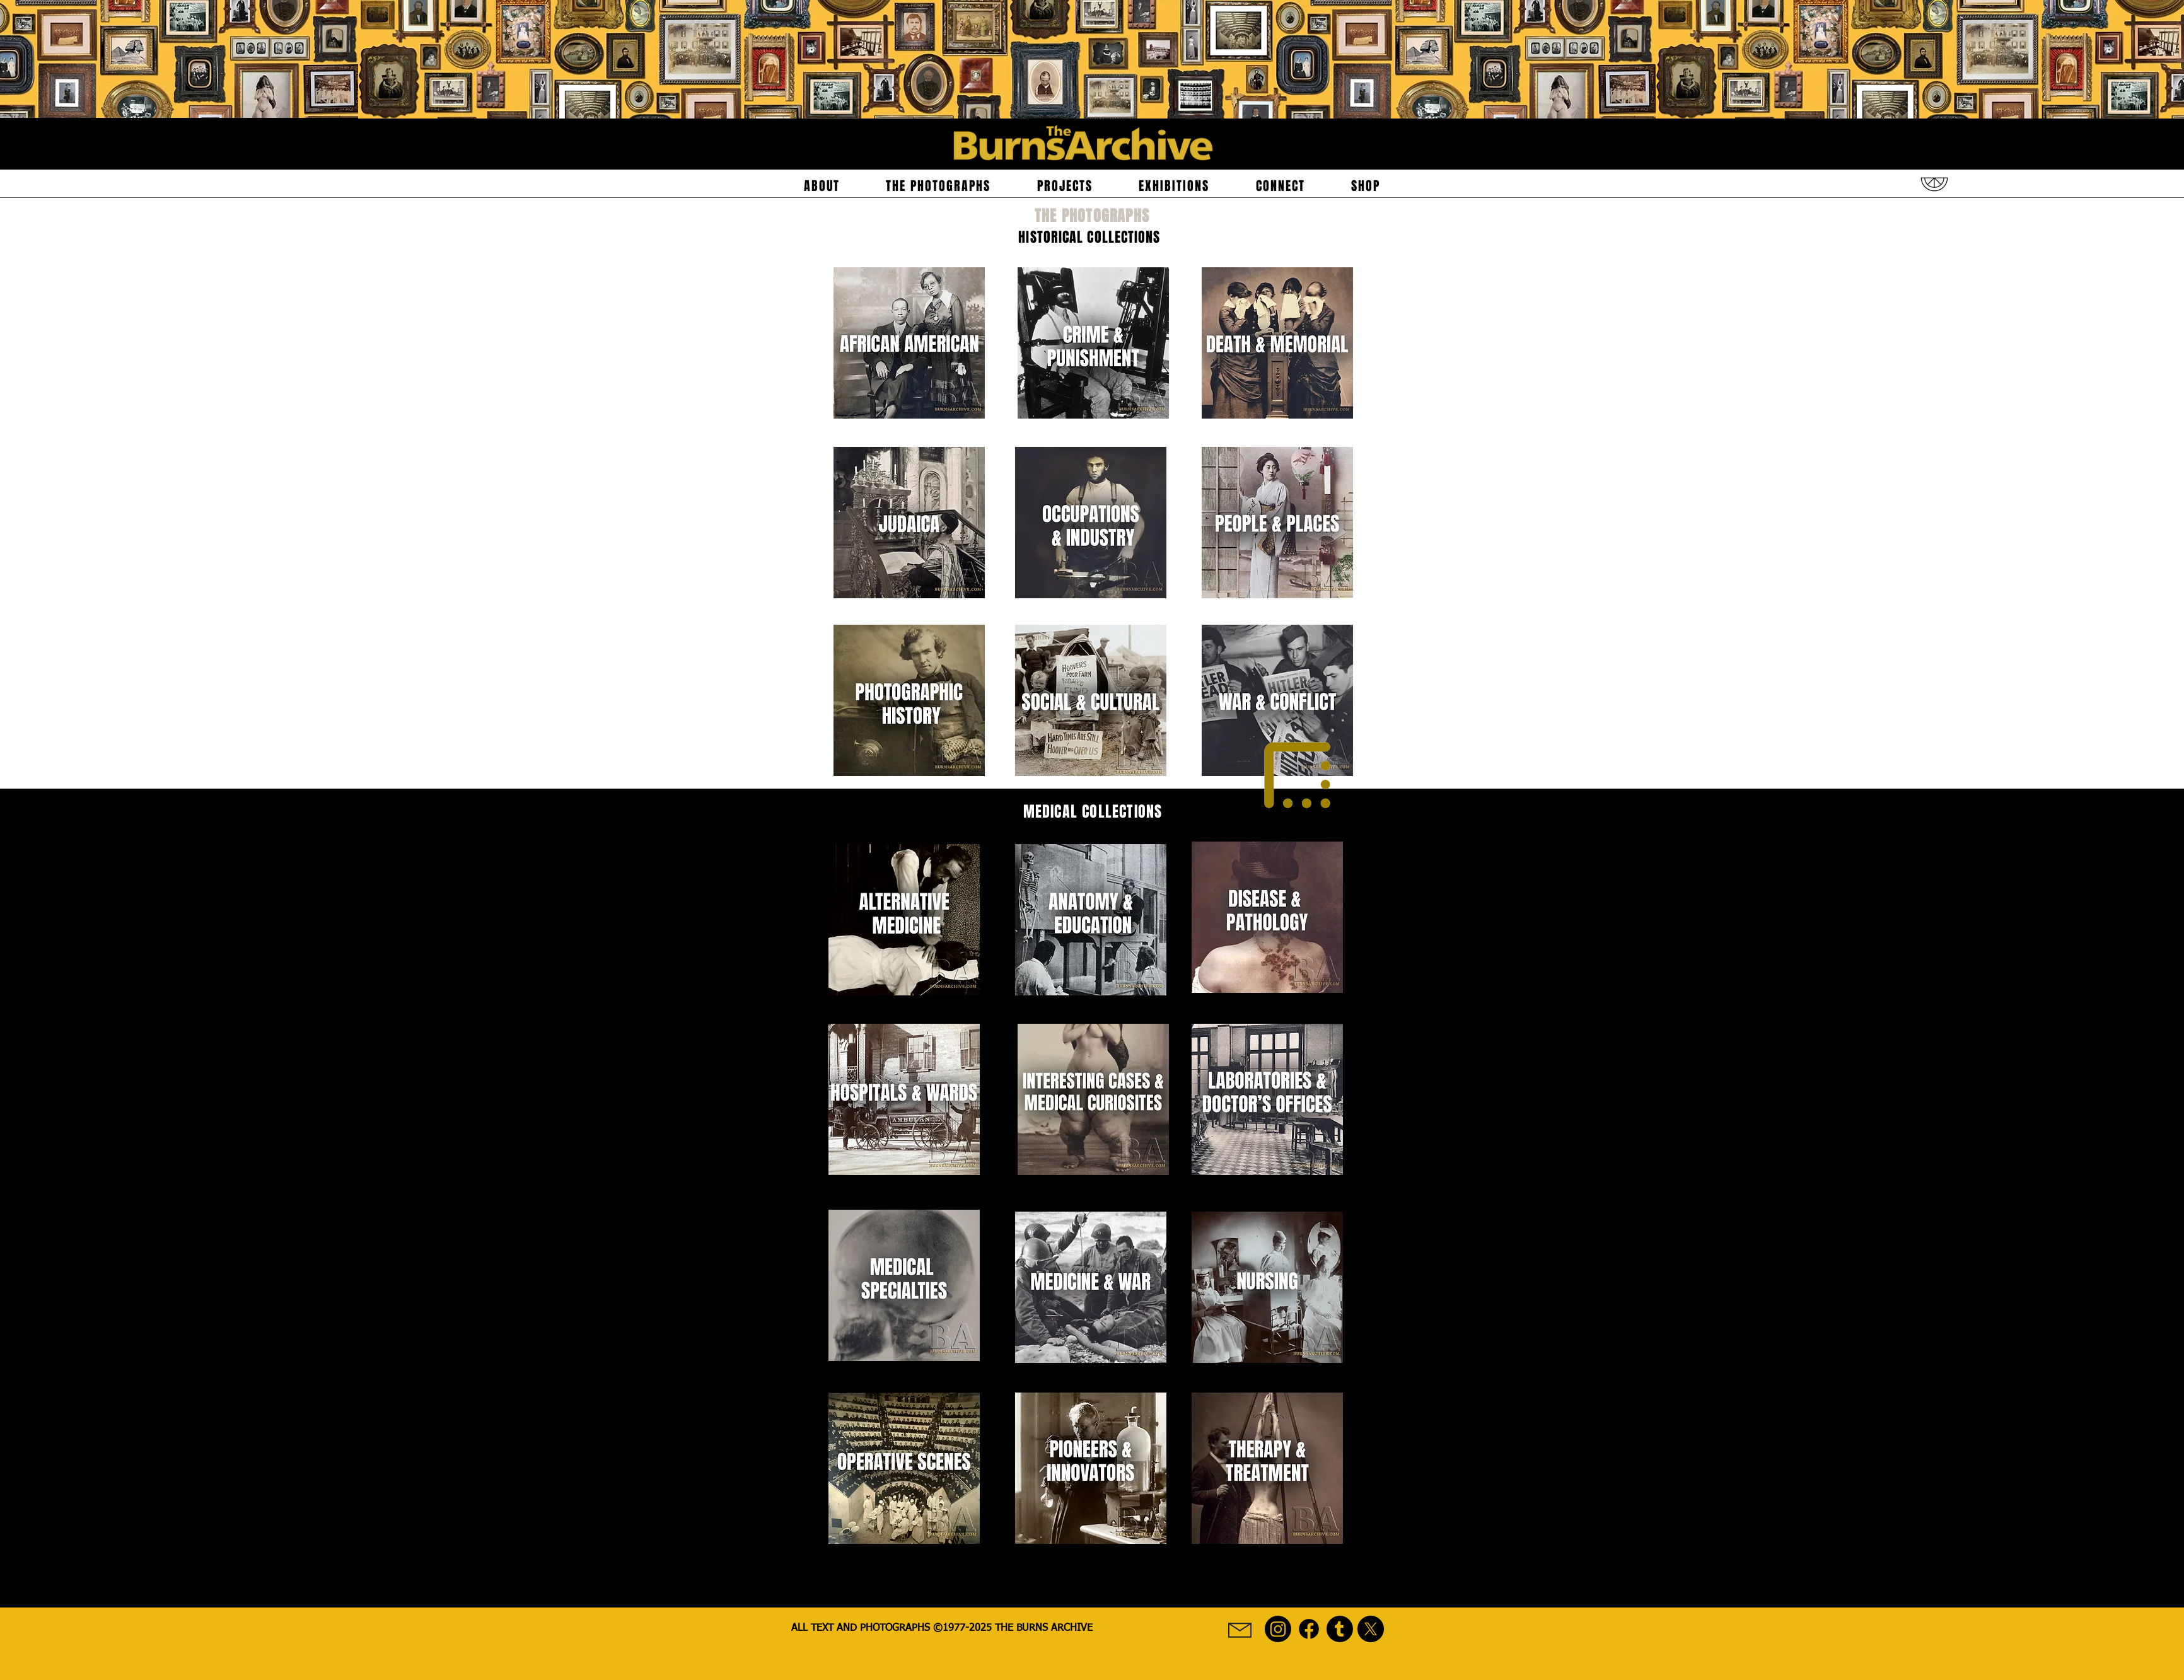 Image resolution: width=2184 pixels, height=1680 pixels. I want to click on indicates citrus or fruit-related content, so click(1934, 182).